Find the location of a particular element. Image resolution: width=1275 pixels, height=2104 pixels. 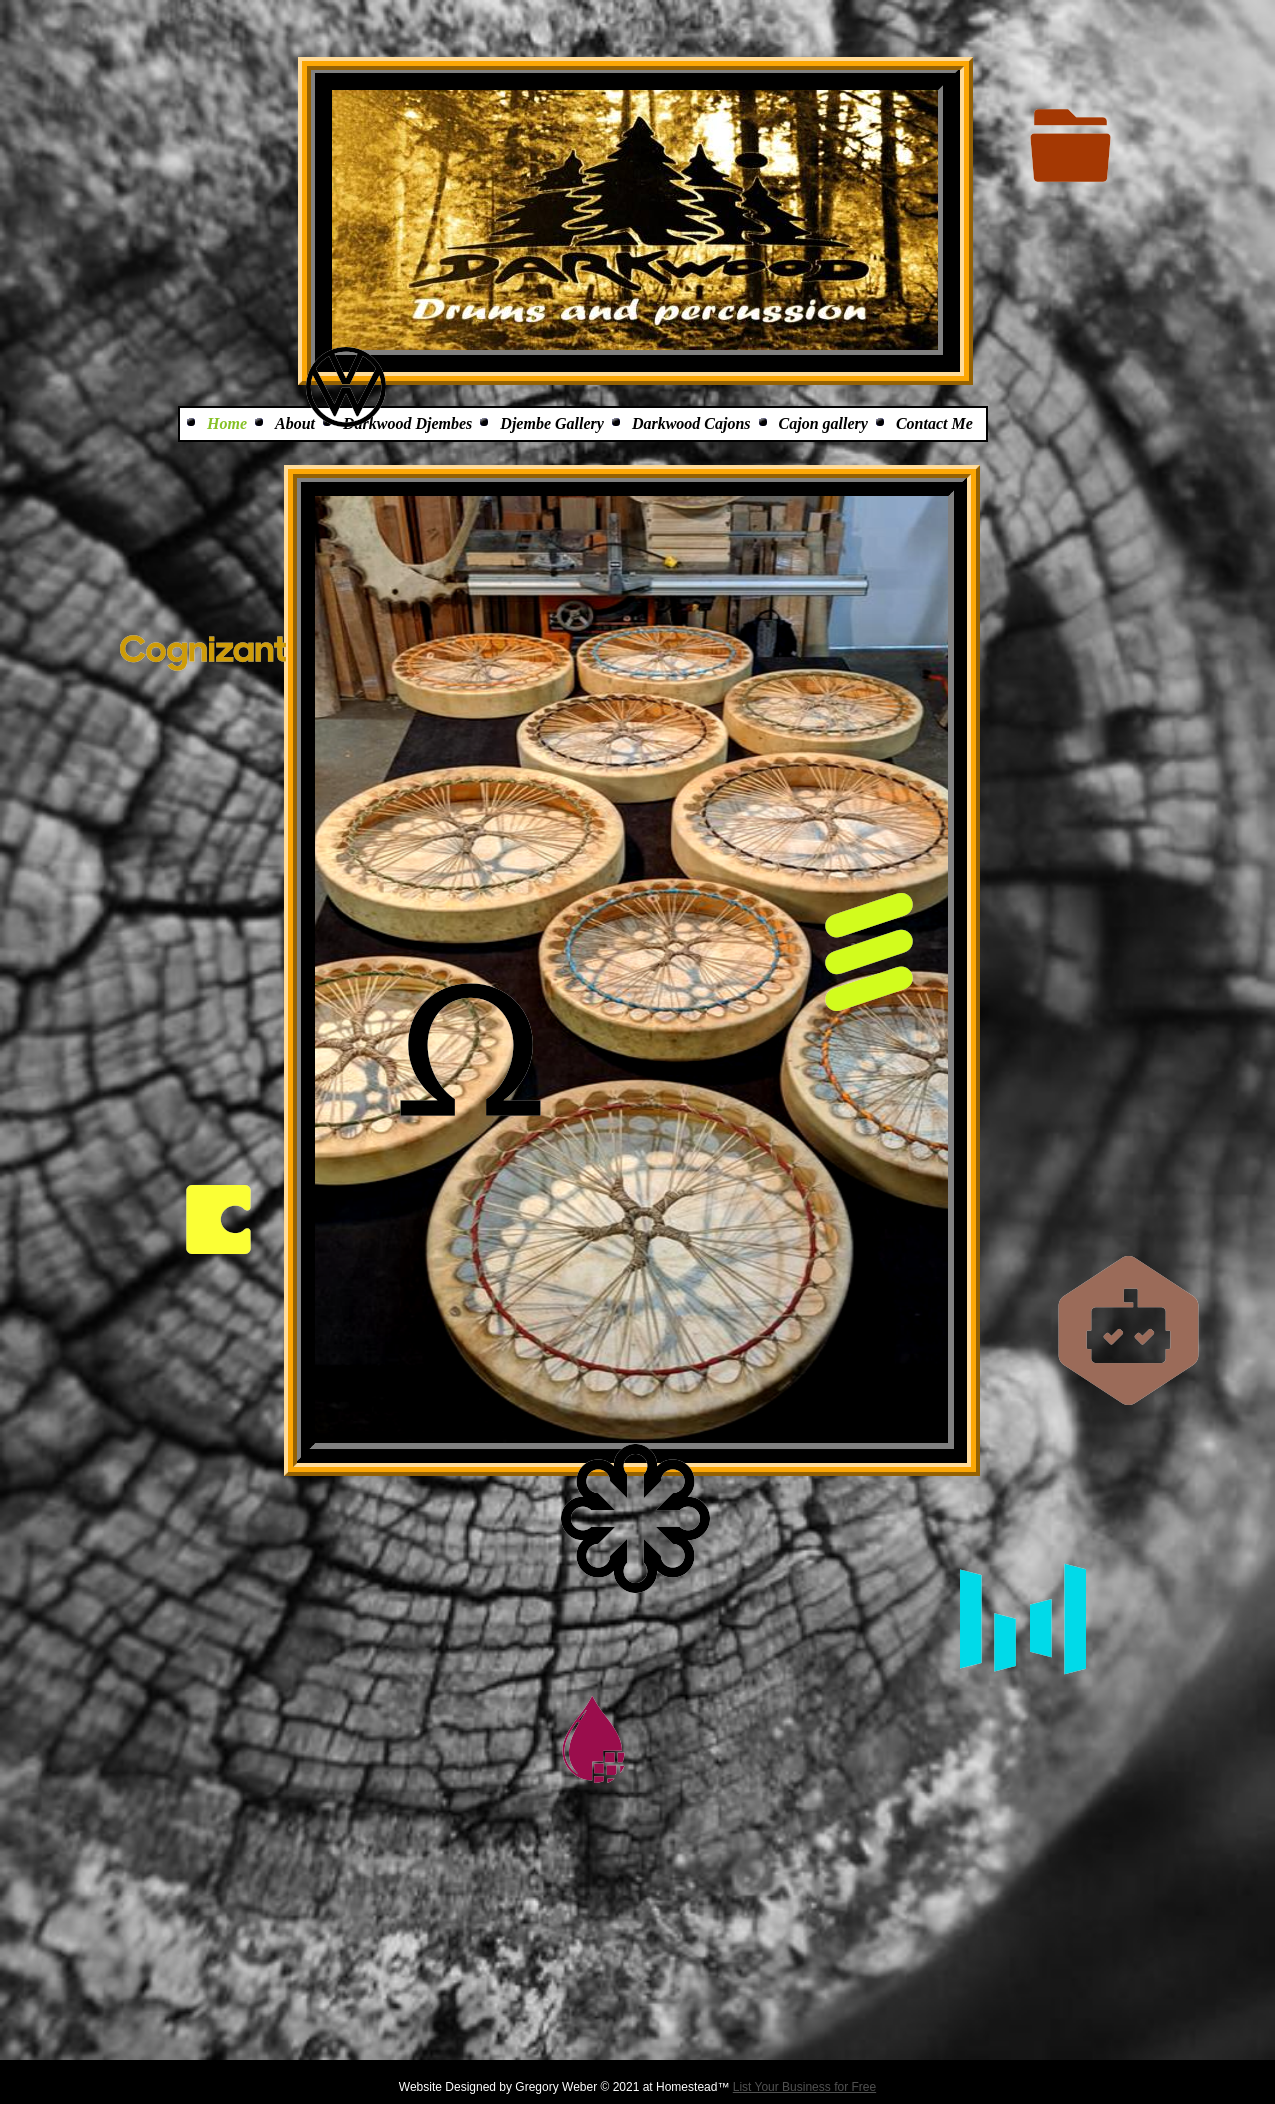

svg file format indicator is located at coordinates (635, 1518).